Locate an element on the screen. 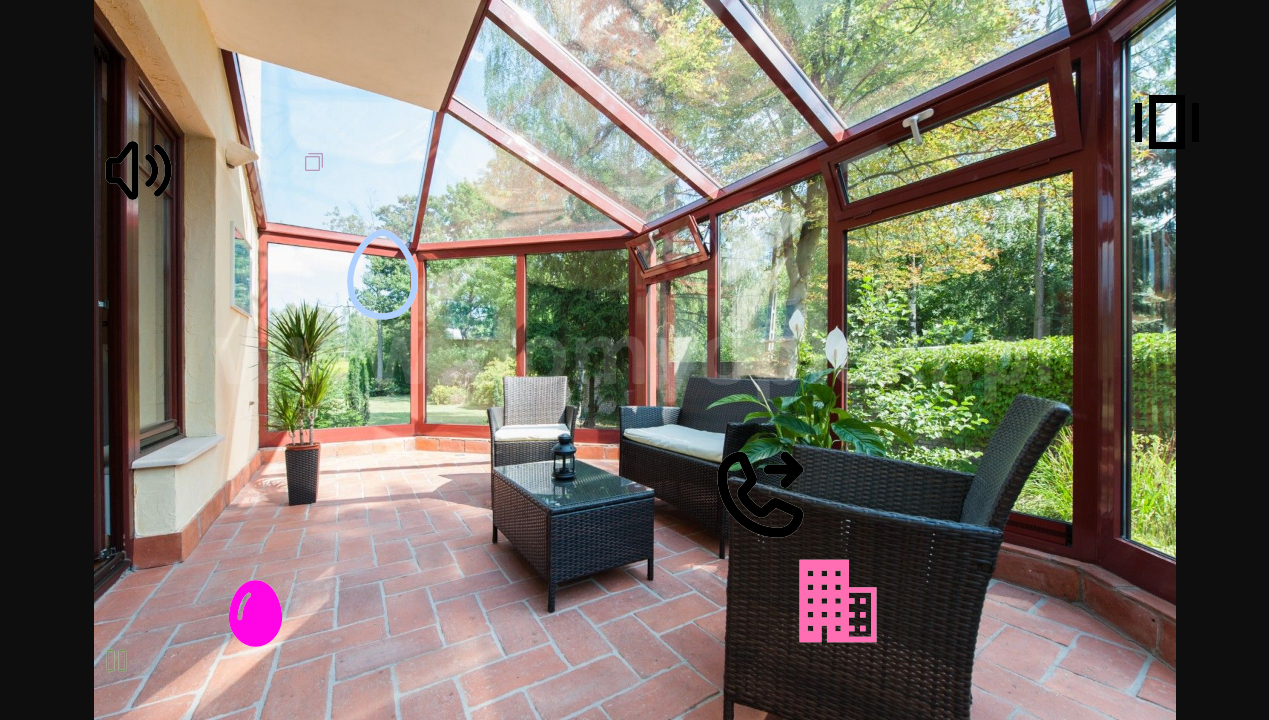 This screenshot has height=720, width=1269. copy to clipboard is located at coordinates (314, 162).